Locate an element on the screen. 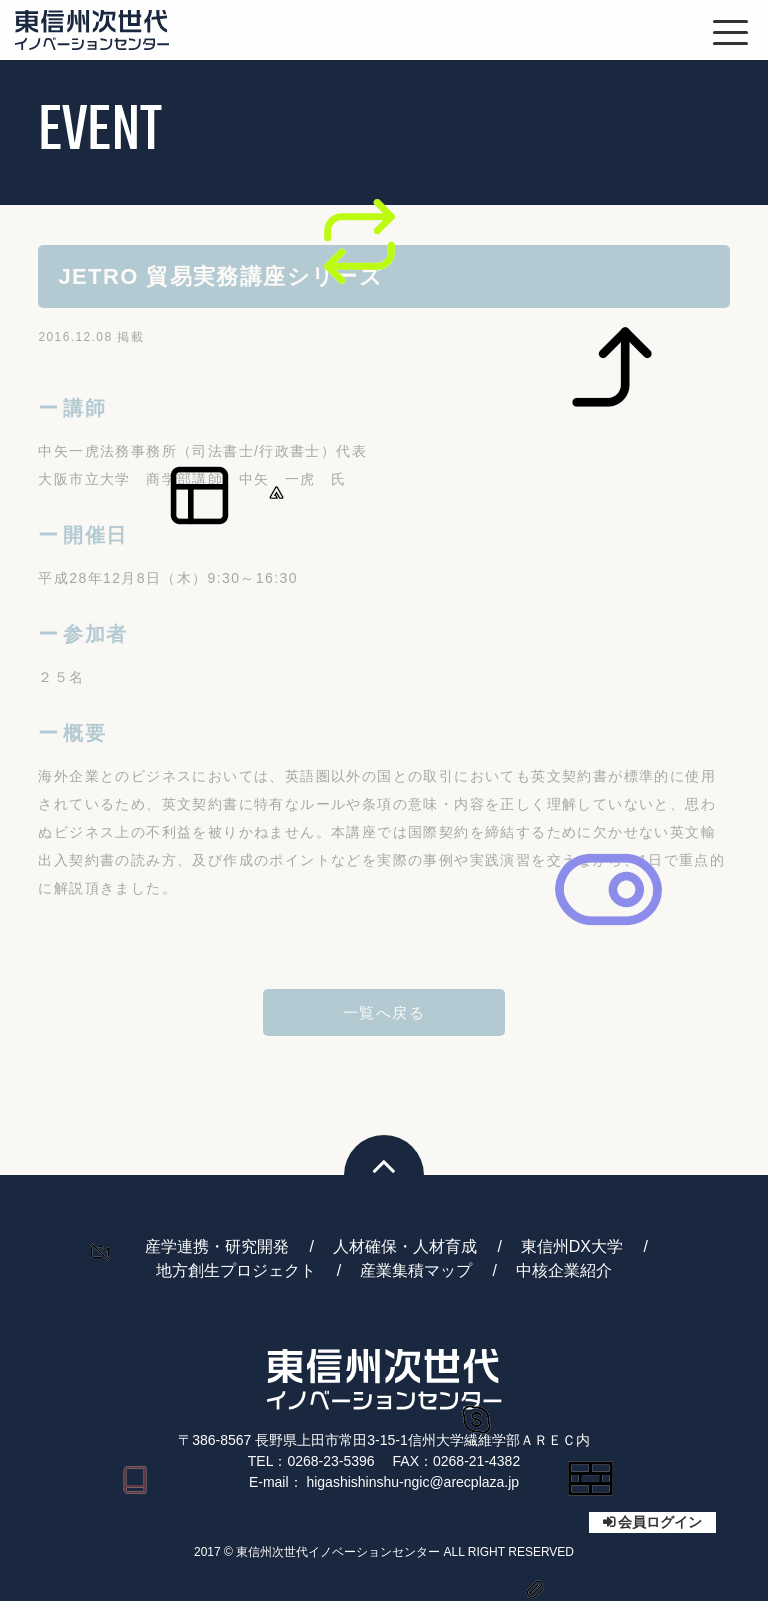 The width and height of the screenshot is (768, 1601). Adobe brand logo is located at coordinates (276, 492).